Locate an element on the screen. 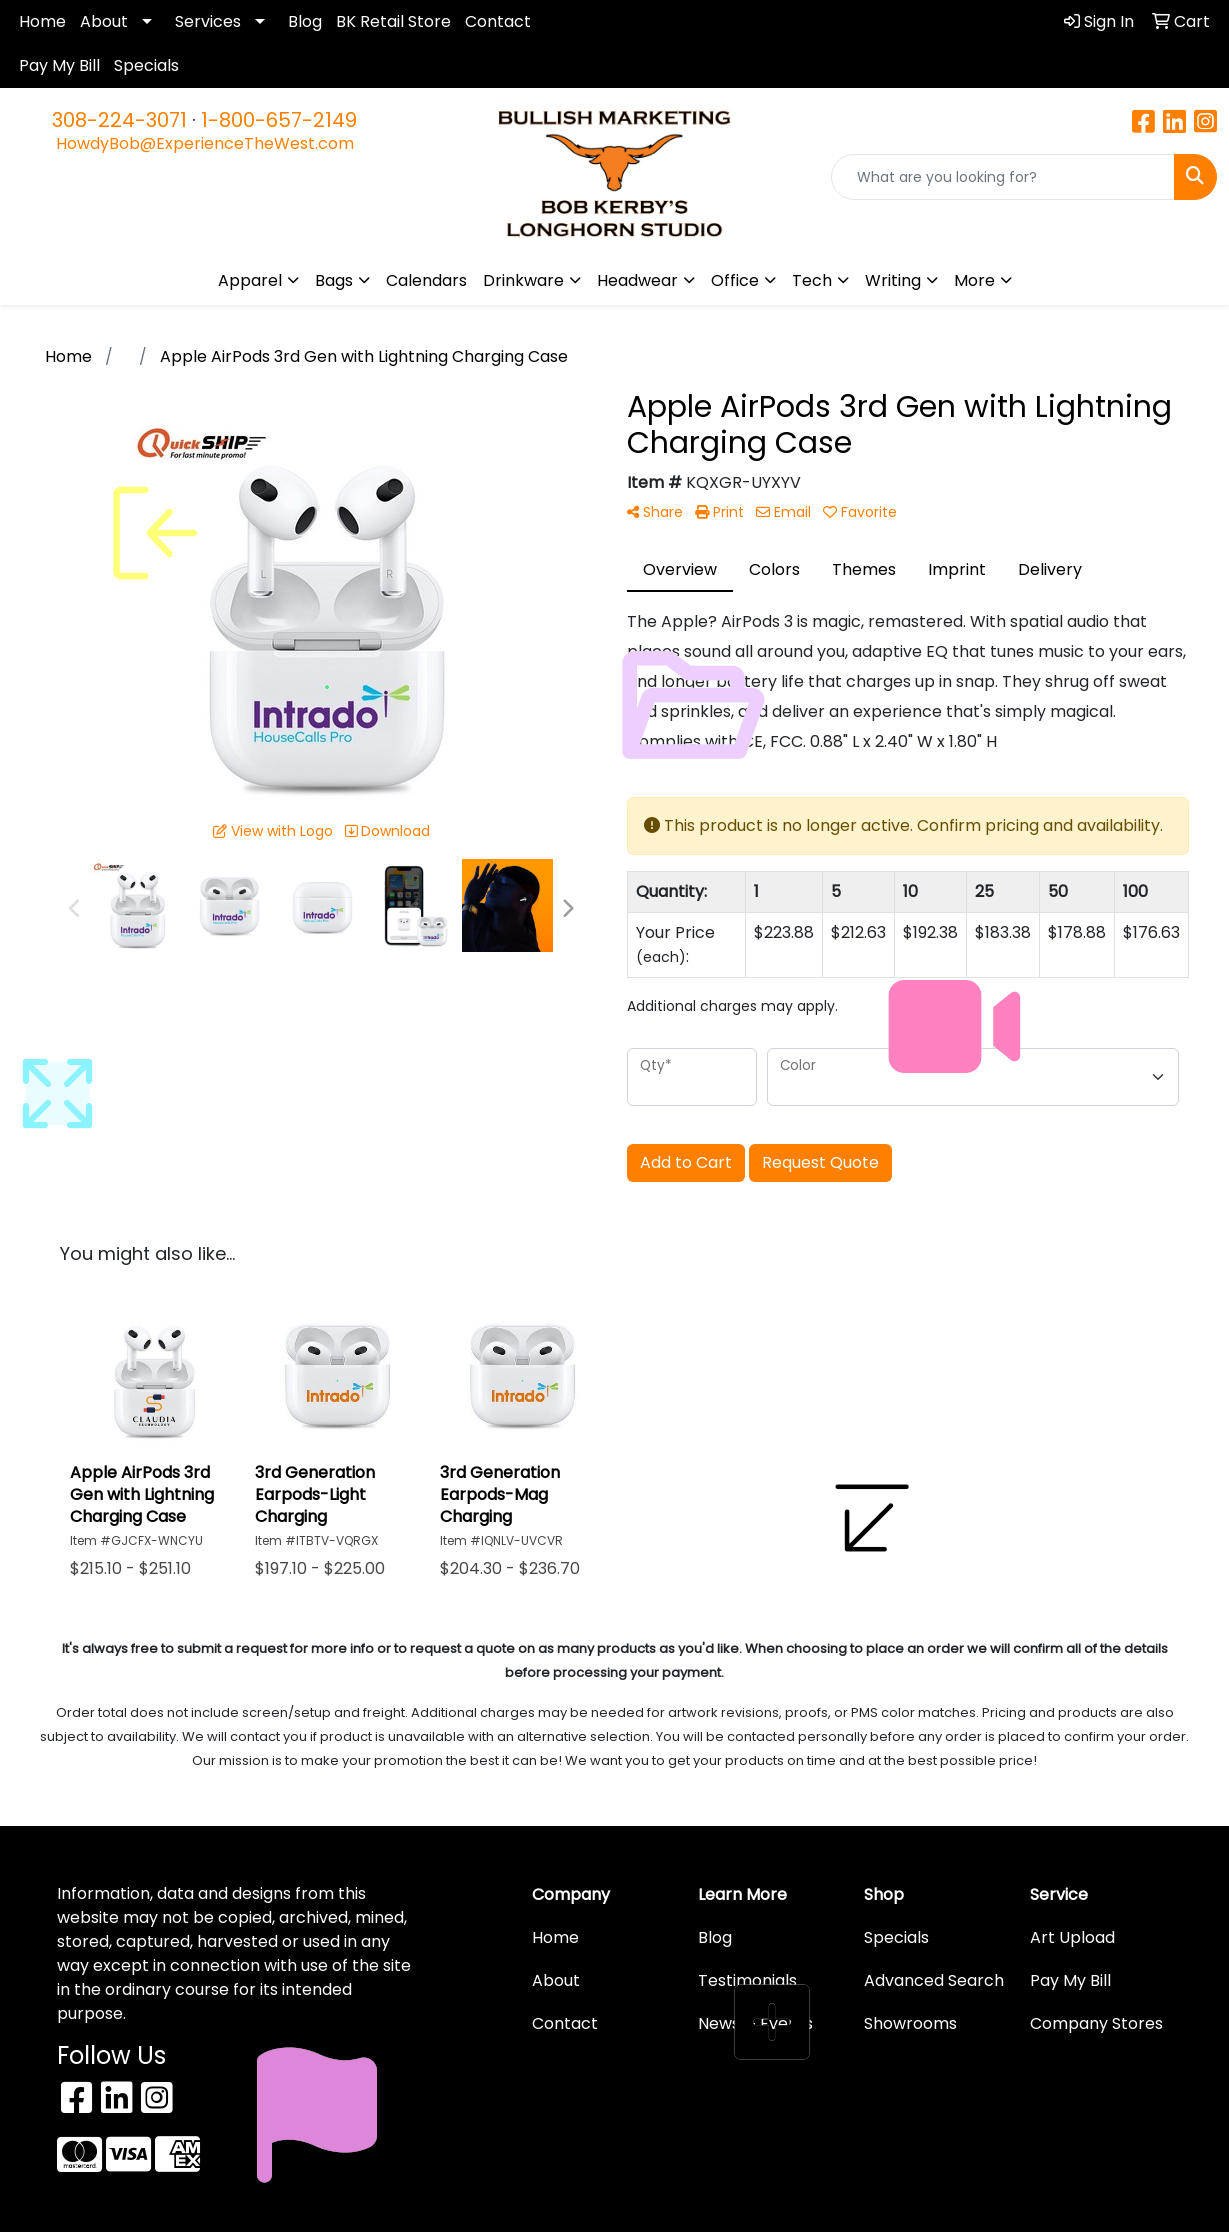 This screenshot has width=1229, height=2232. start a video call is located at coordinates (950, 1026).